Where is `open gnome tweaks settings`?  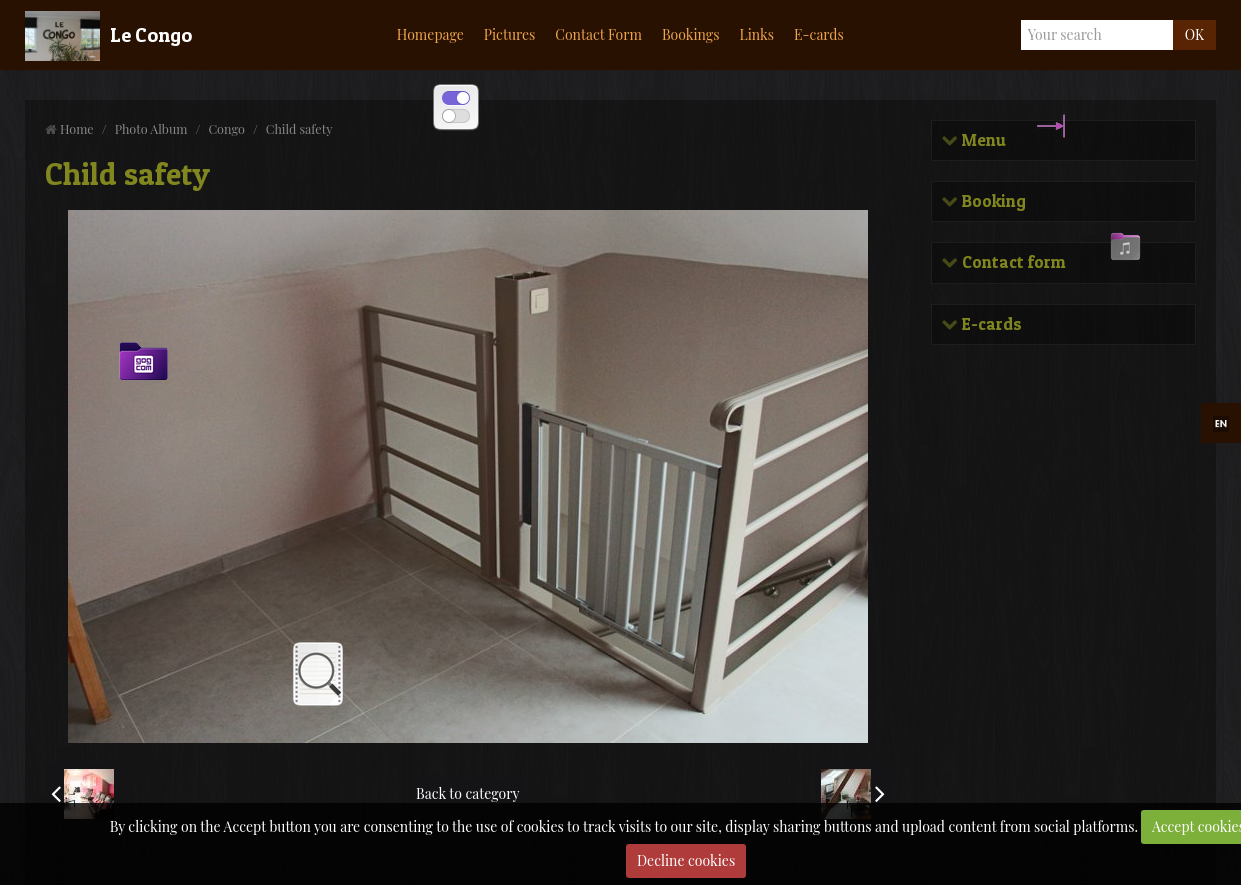
open gnome tweaks settings is located at coordinates (456, 107).